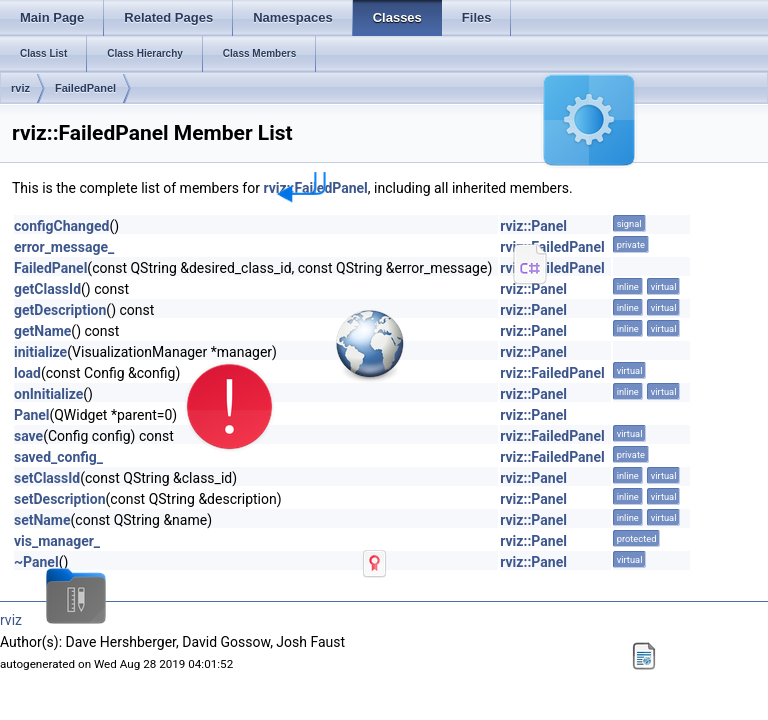 The width and height of the screenshot is (768, 720). Describe the element at coordinates (229, 406) in the screenshot. I see `indicates a warning or alert requiring attention` at that location.